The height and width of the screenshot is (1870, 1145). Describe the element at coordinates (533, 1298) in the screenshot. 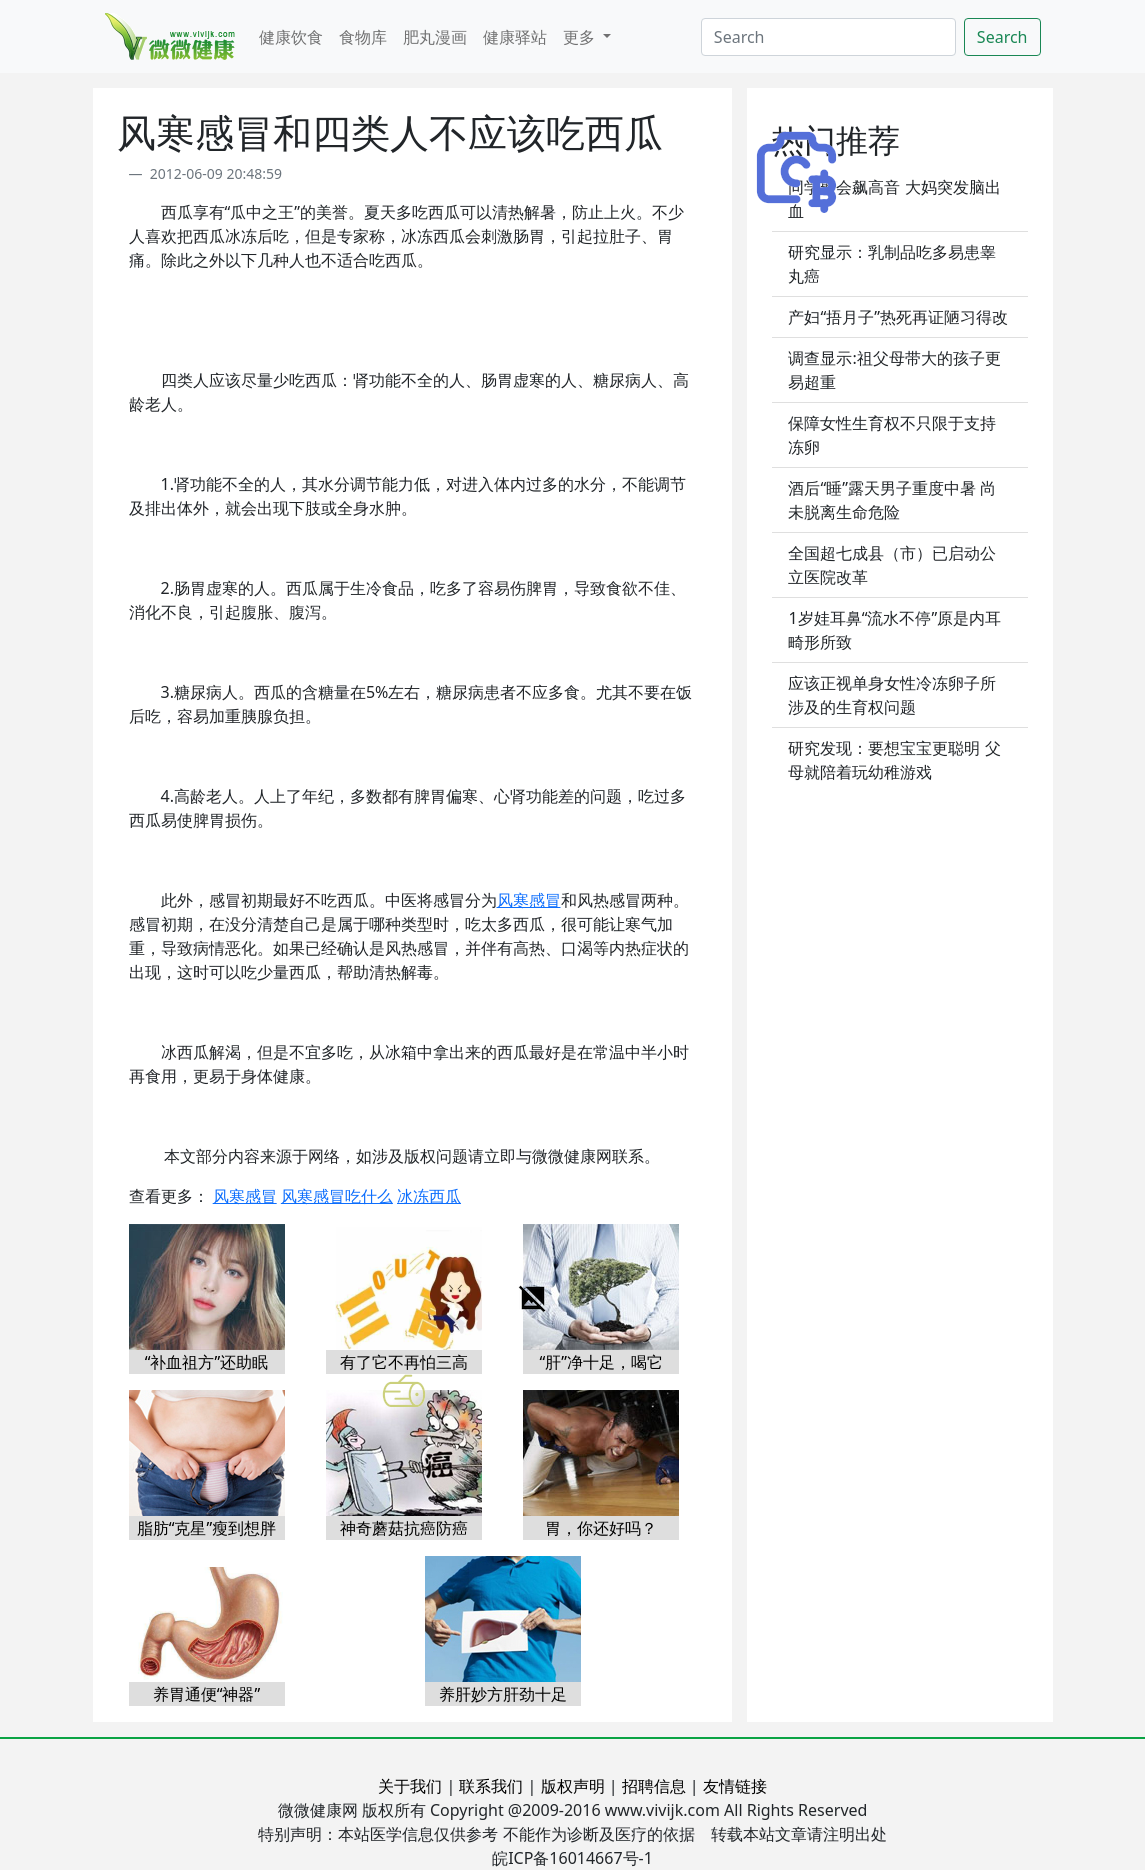

I see `image failed to load or is unavailable` at that location.